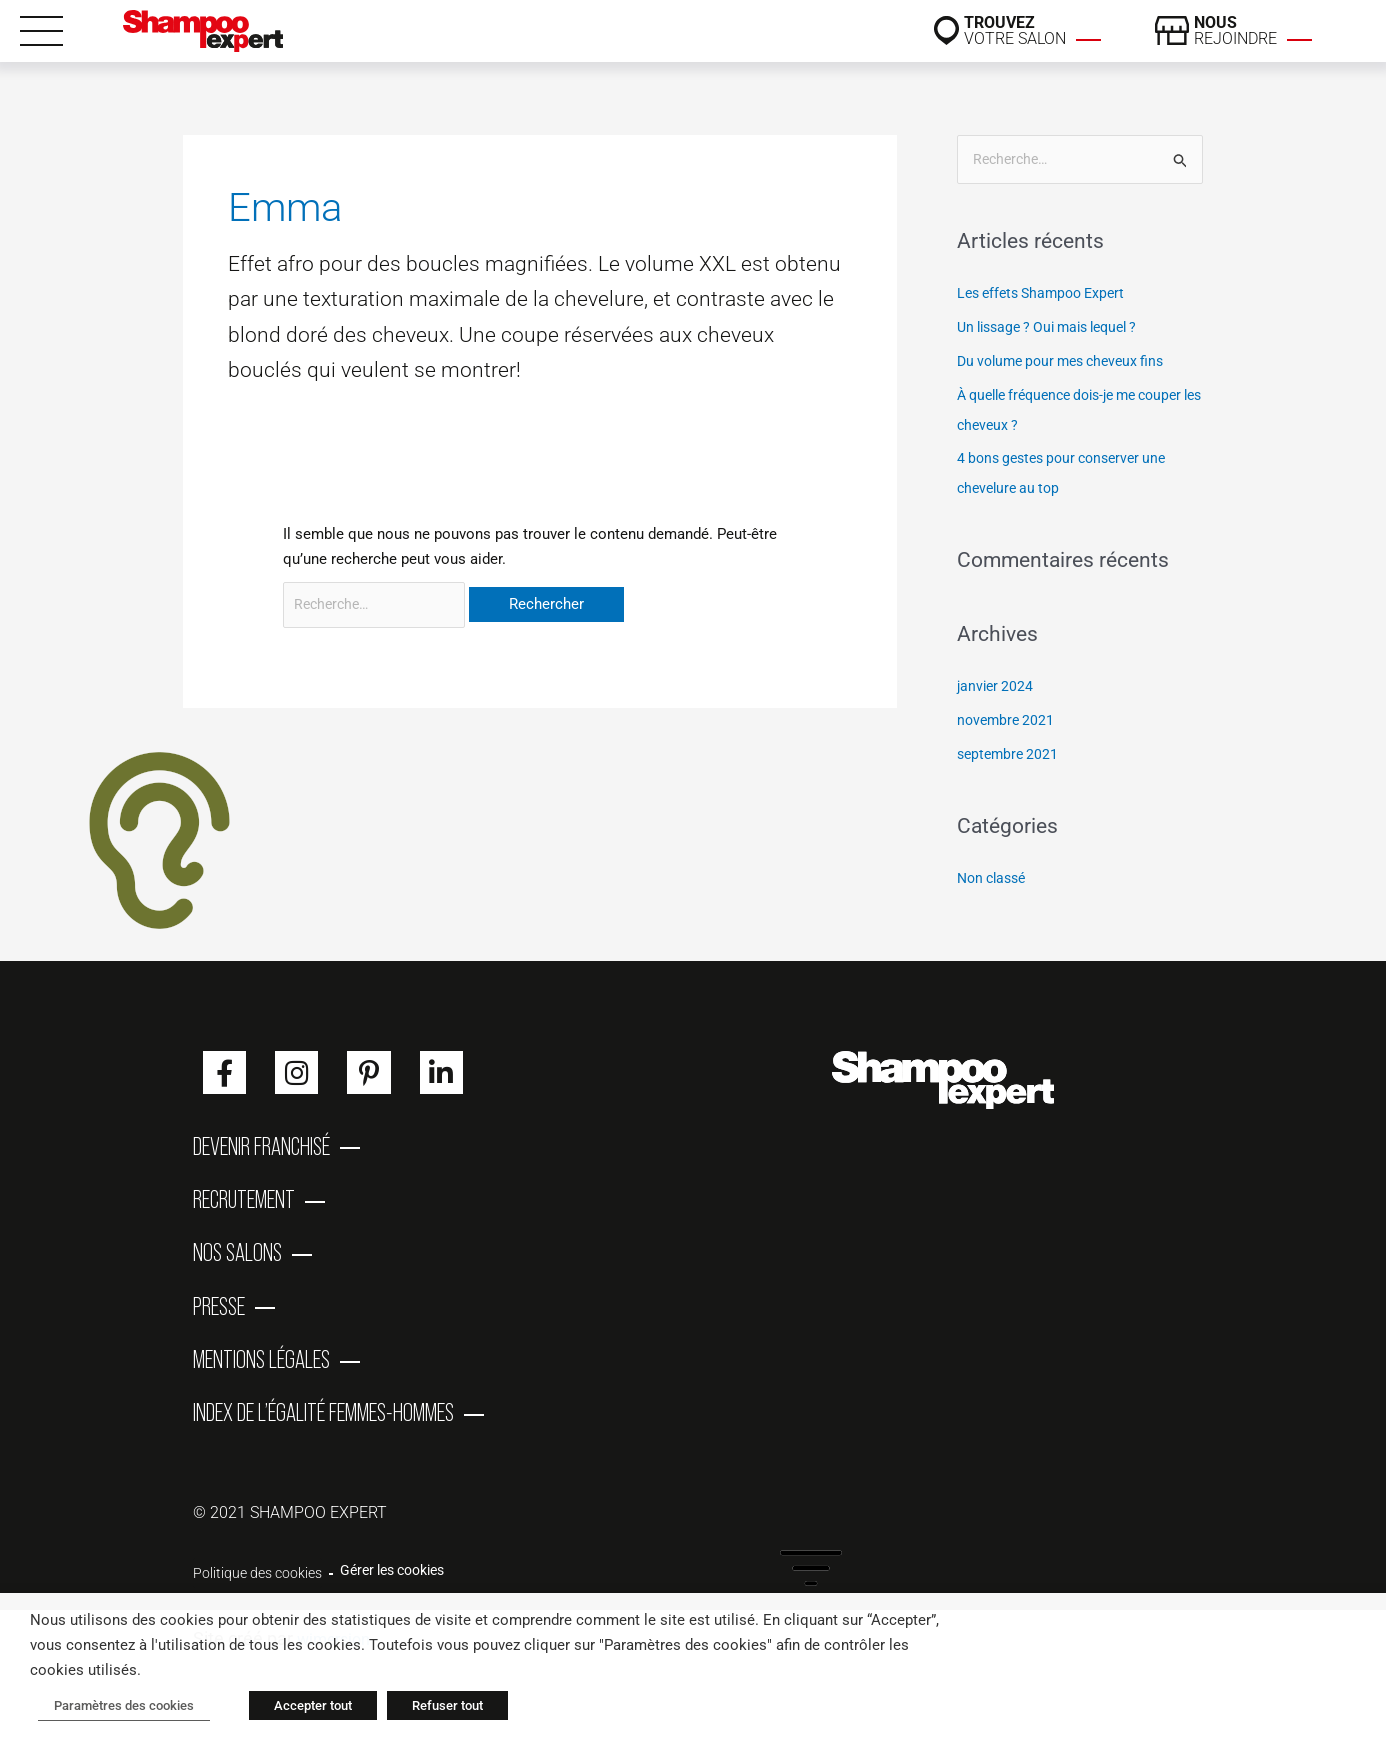 Image resolution: width=1386 pixels, height=1744 pixels. What do you see at coordinates (811, 1569) in the screenshot?
I see `filter or sort list items` at bounding box center [811, 1569].